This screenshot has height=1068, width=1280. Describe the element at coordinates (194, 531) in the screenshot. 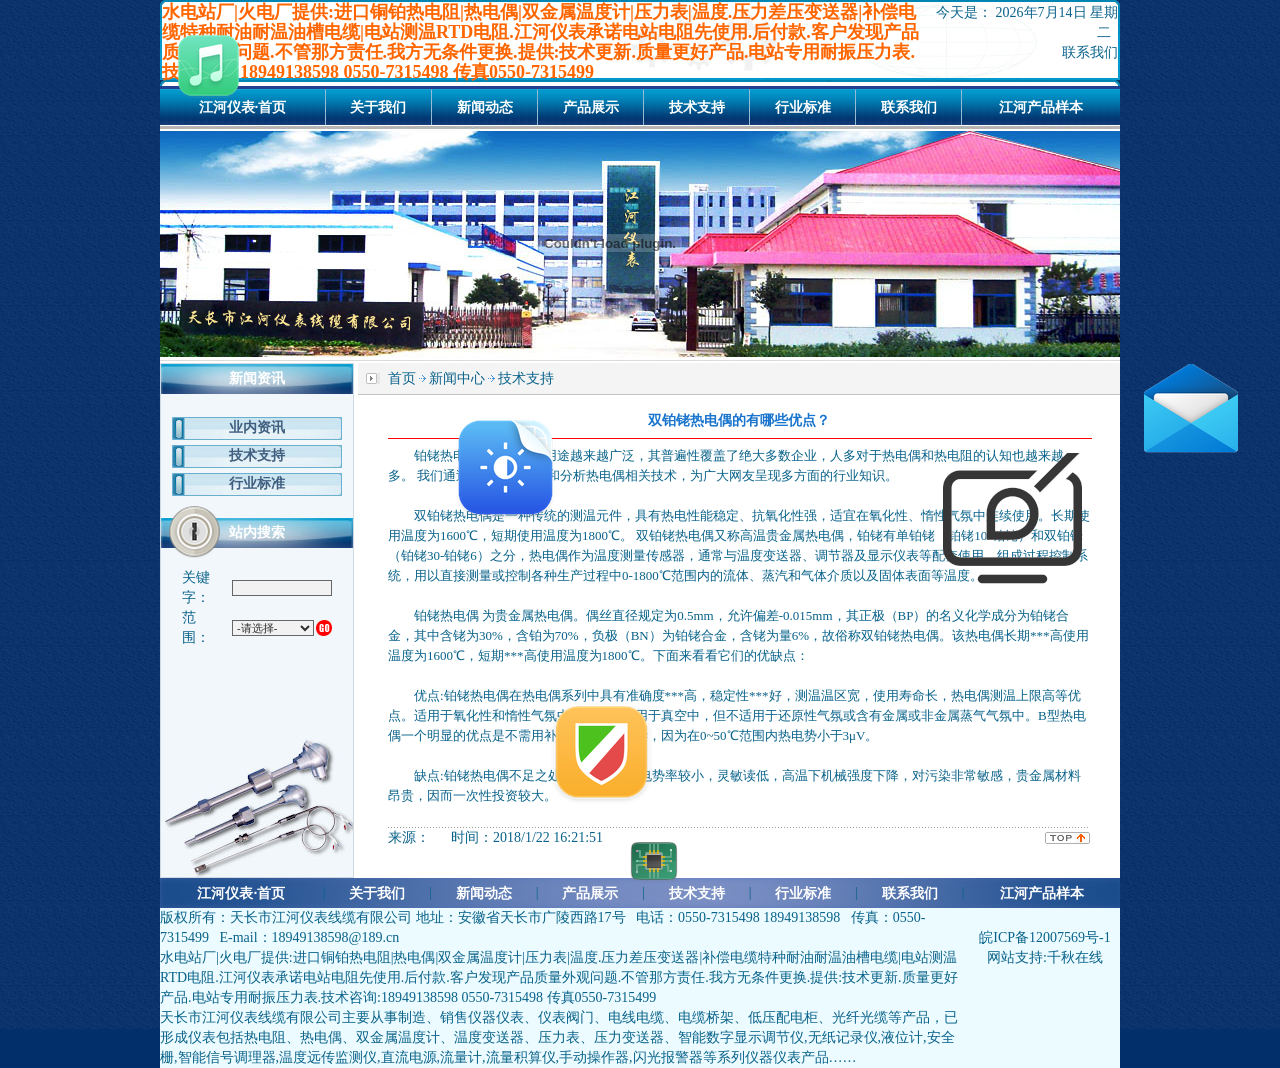

I see `open passwords and keys manager` at that location.